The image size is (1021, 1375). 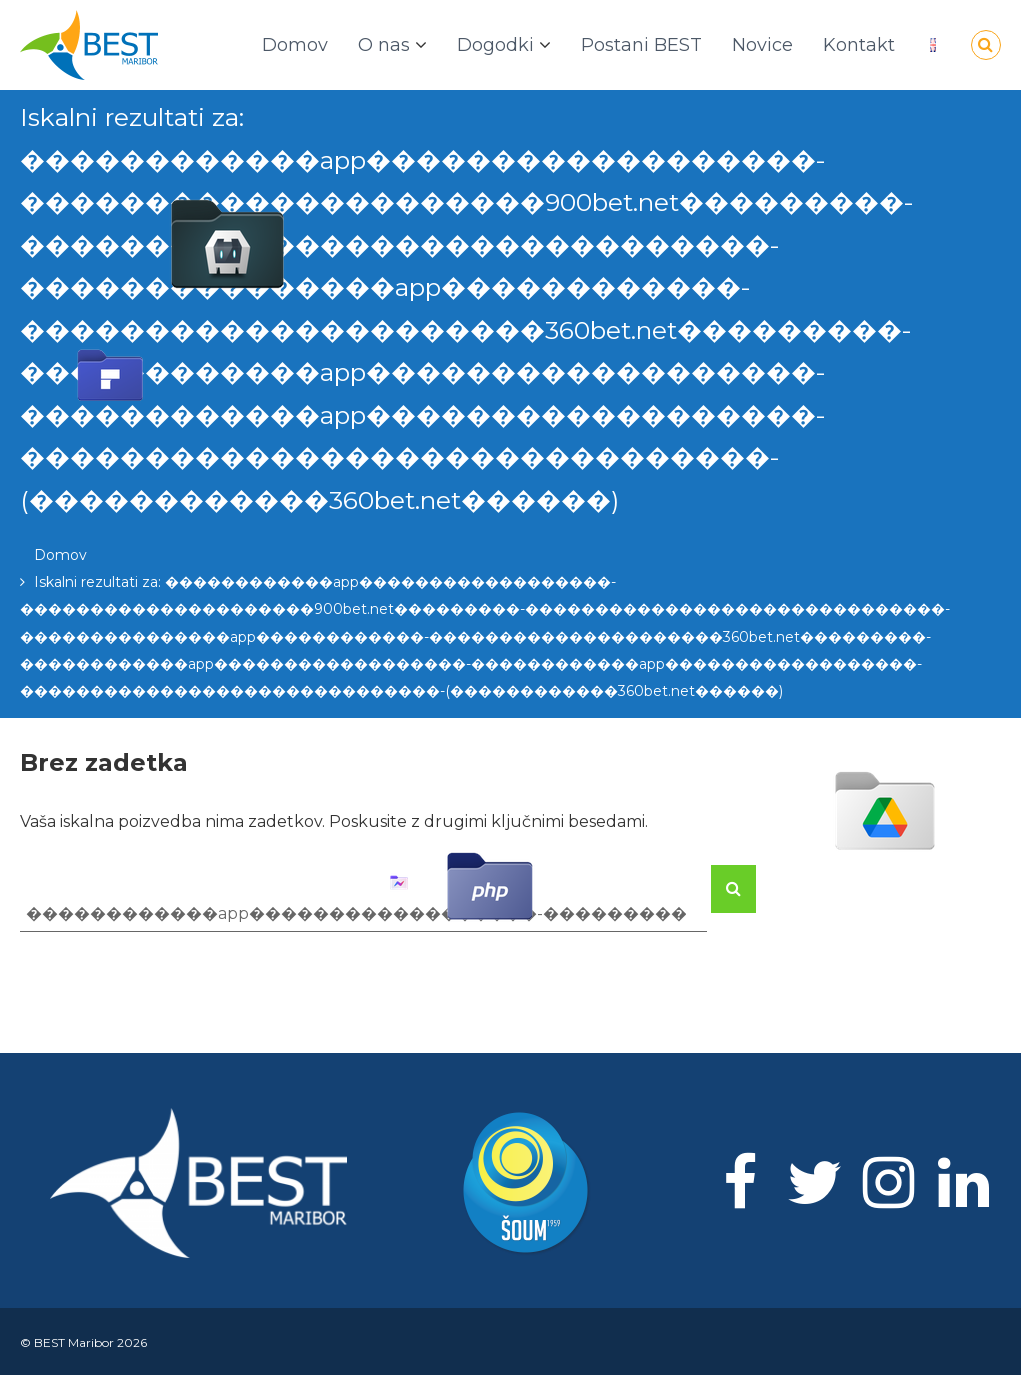 What do you see at coordinates (110, 377) in the screenshot?
I see `open wondershare pdfelement documents folder` at bounding box center [110, 377].